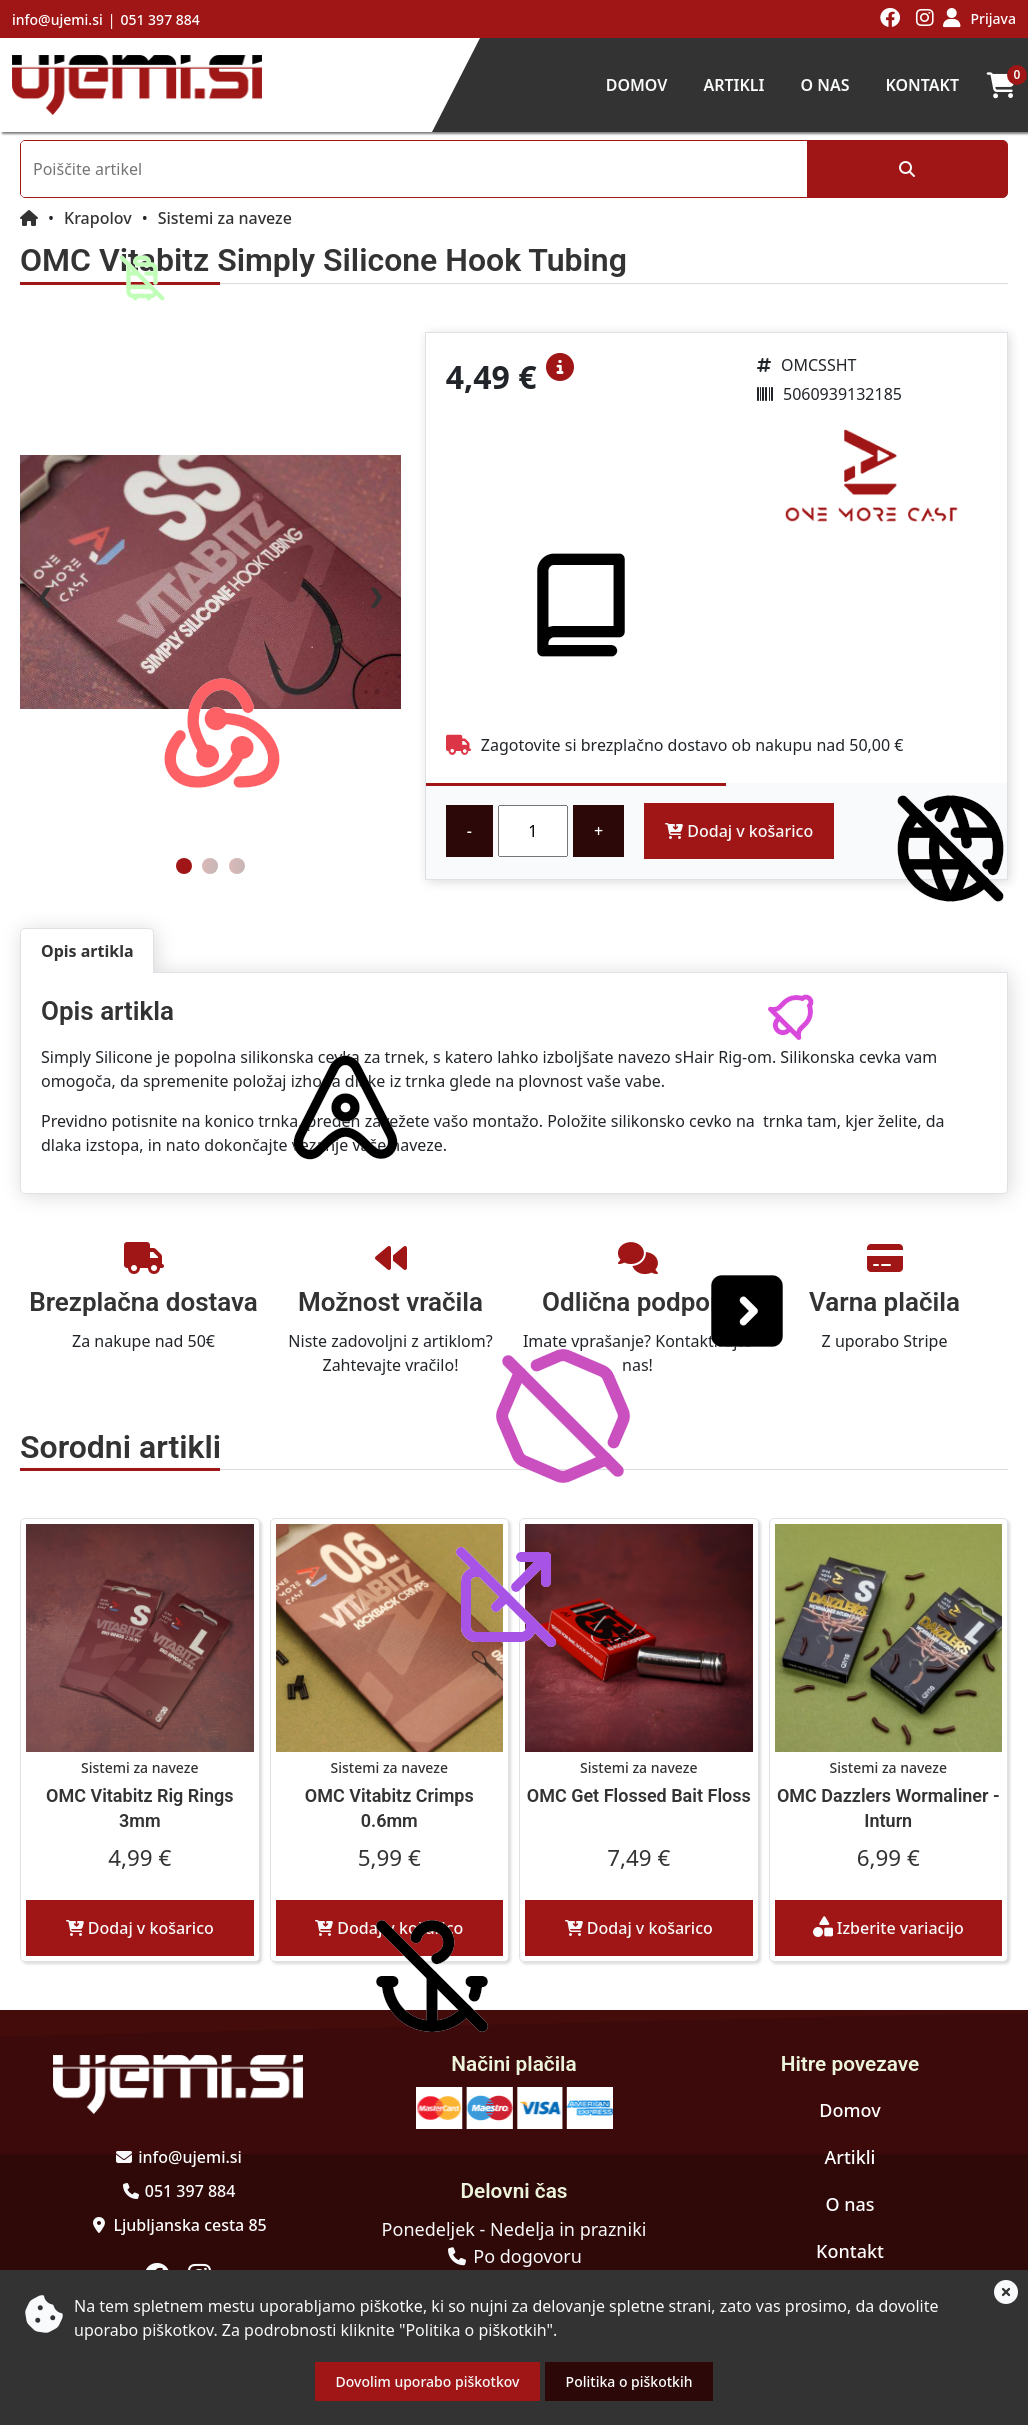  What do you see at coordinates (432, 1976) in the screenshot?
I see `disable anchor or fixed position` at bounding box center [432, 1976].